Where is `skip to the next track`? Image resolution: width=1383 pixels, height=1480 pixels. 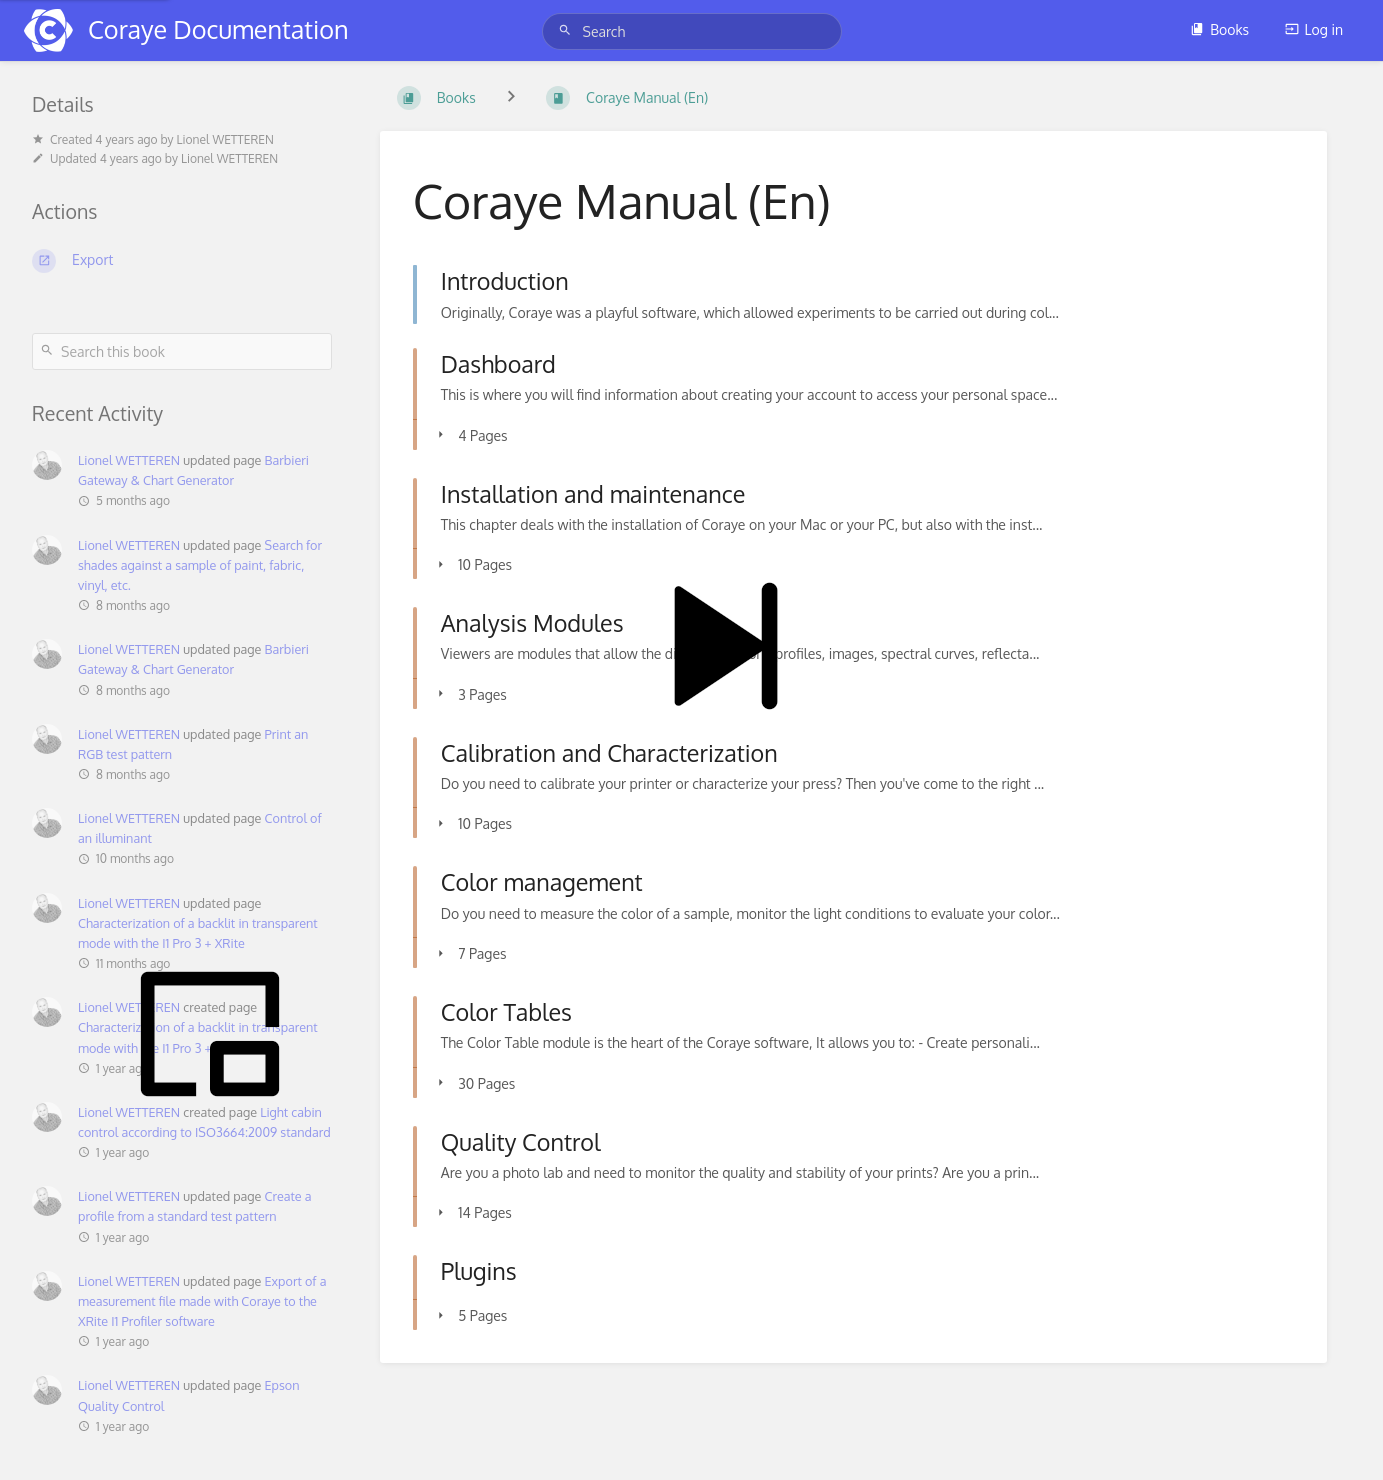
skip to the next track is located at coordinates (730, 646).